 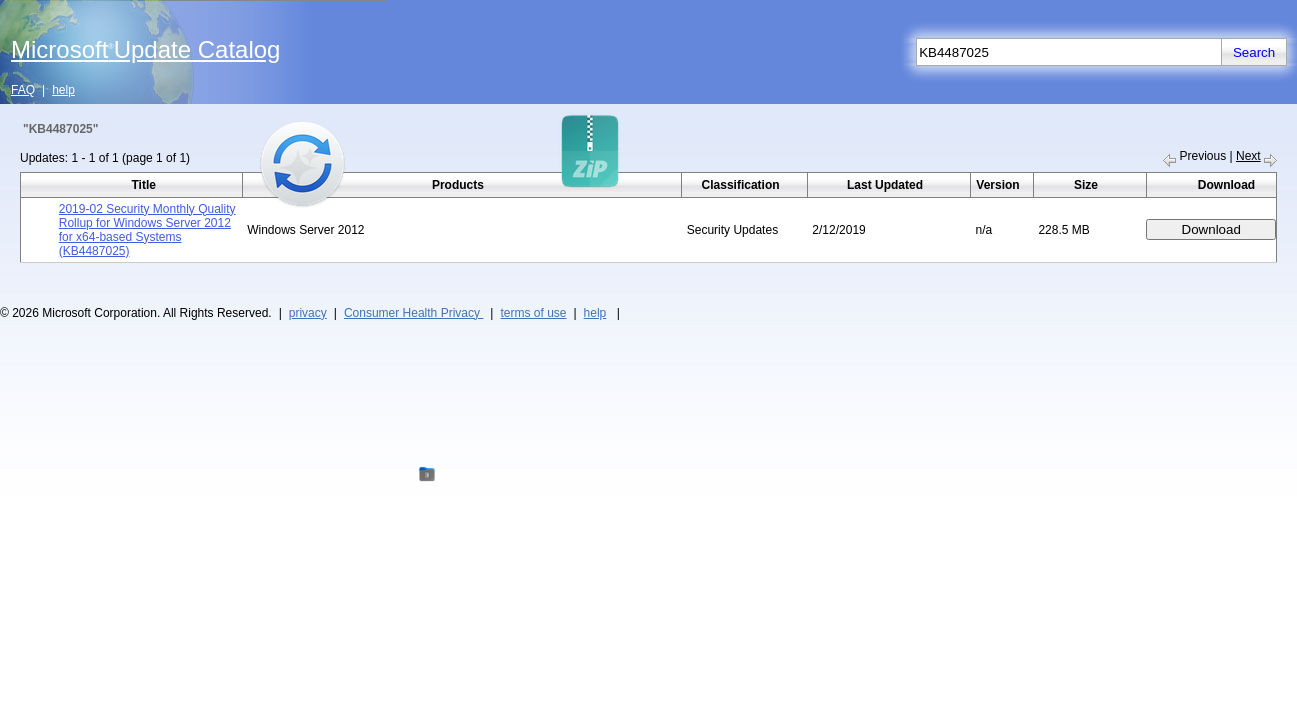 I want to click on access your templates folder, so click(x=427, y=474).